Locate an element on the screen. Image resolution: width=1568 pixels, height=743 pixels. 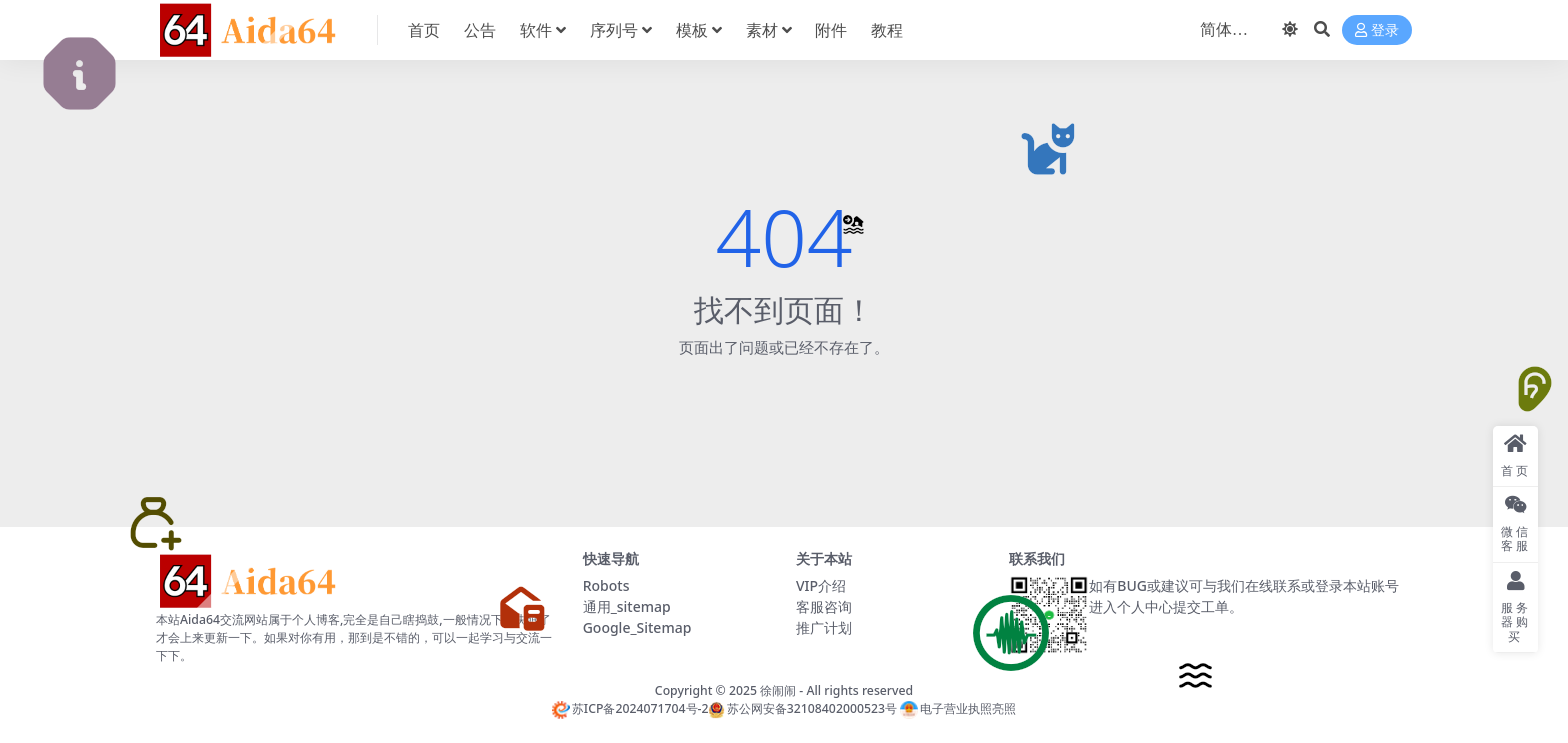
navigate to flood evacuation routes is located at coordinates (853, 224).